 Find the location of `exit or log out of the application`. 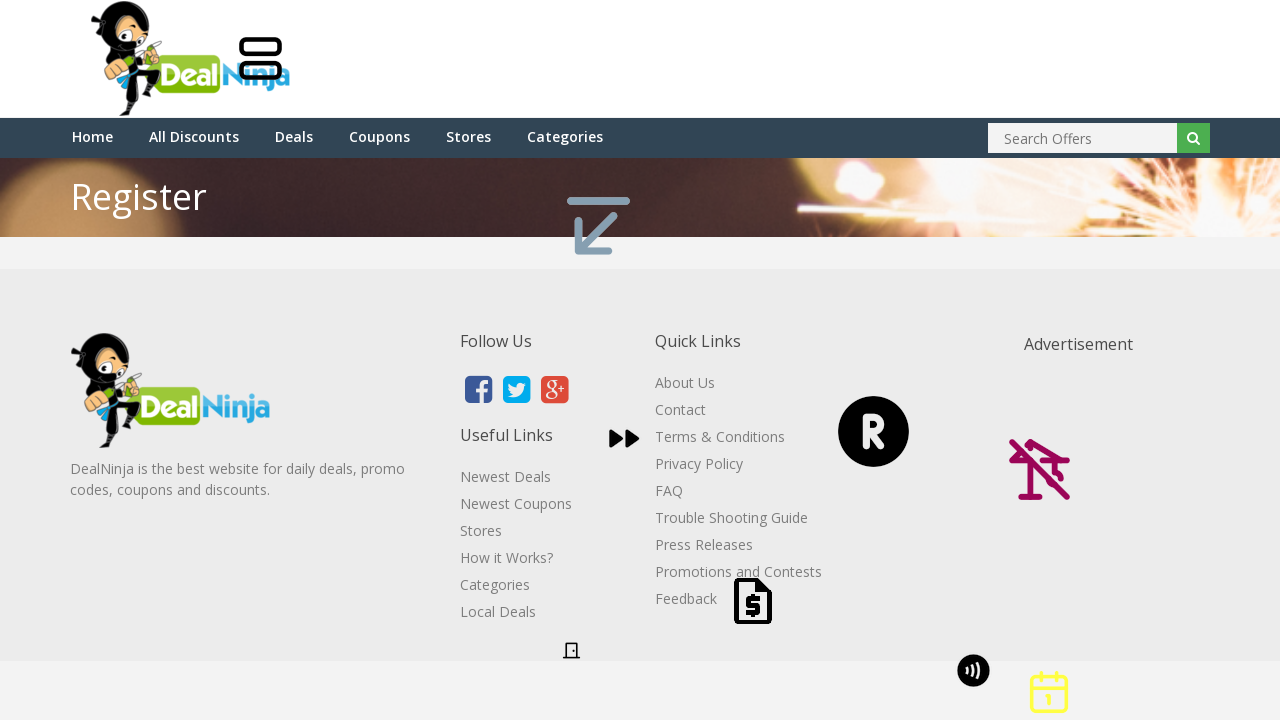

exit or log out of the application is located at coordinates (571, 650).